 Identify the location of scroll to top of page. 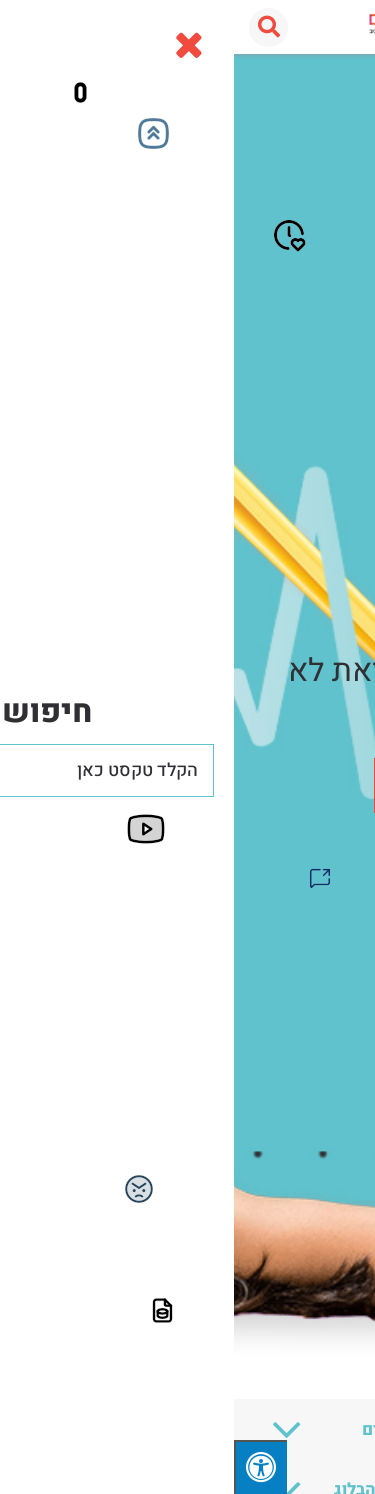
(153, 133).